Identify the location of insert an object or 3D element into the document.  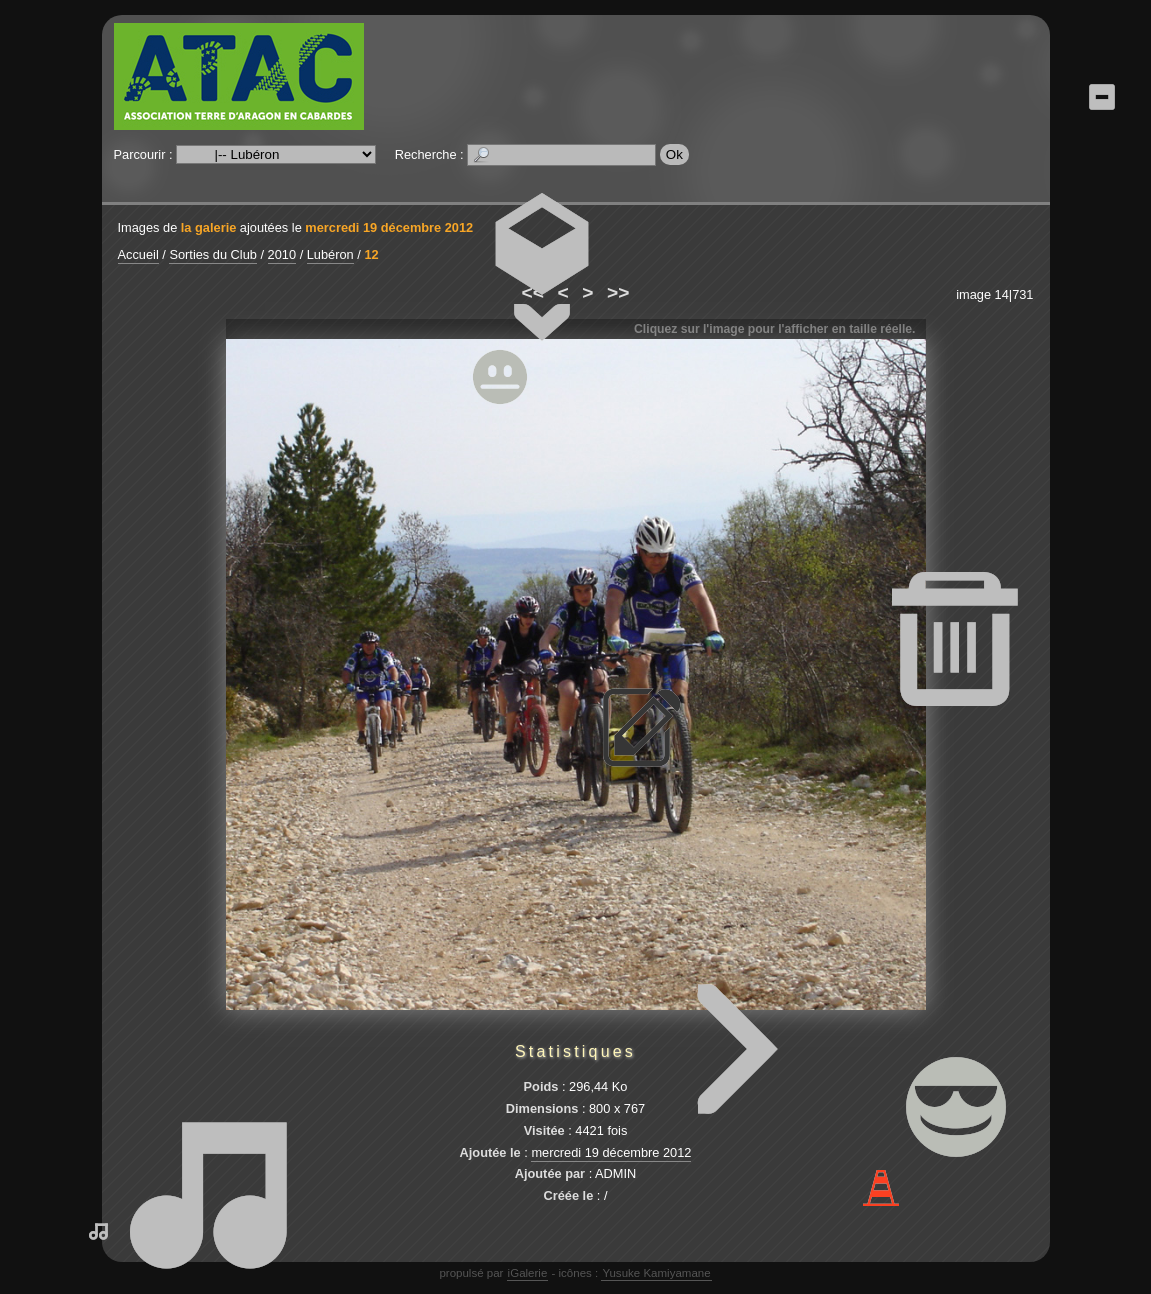
(542, 267).